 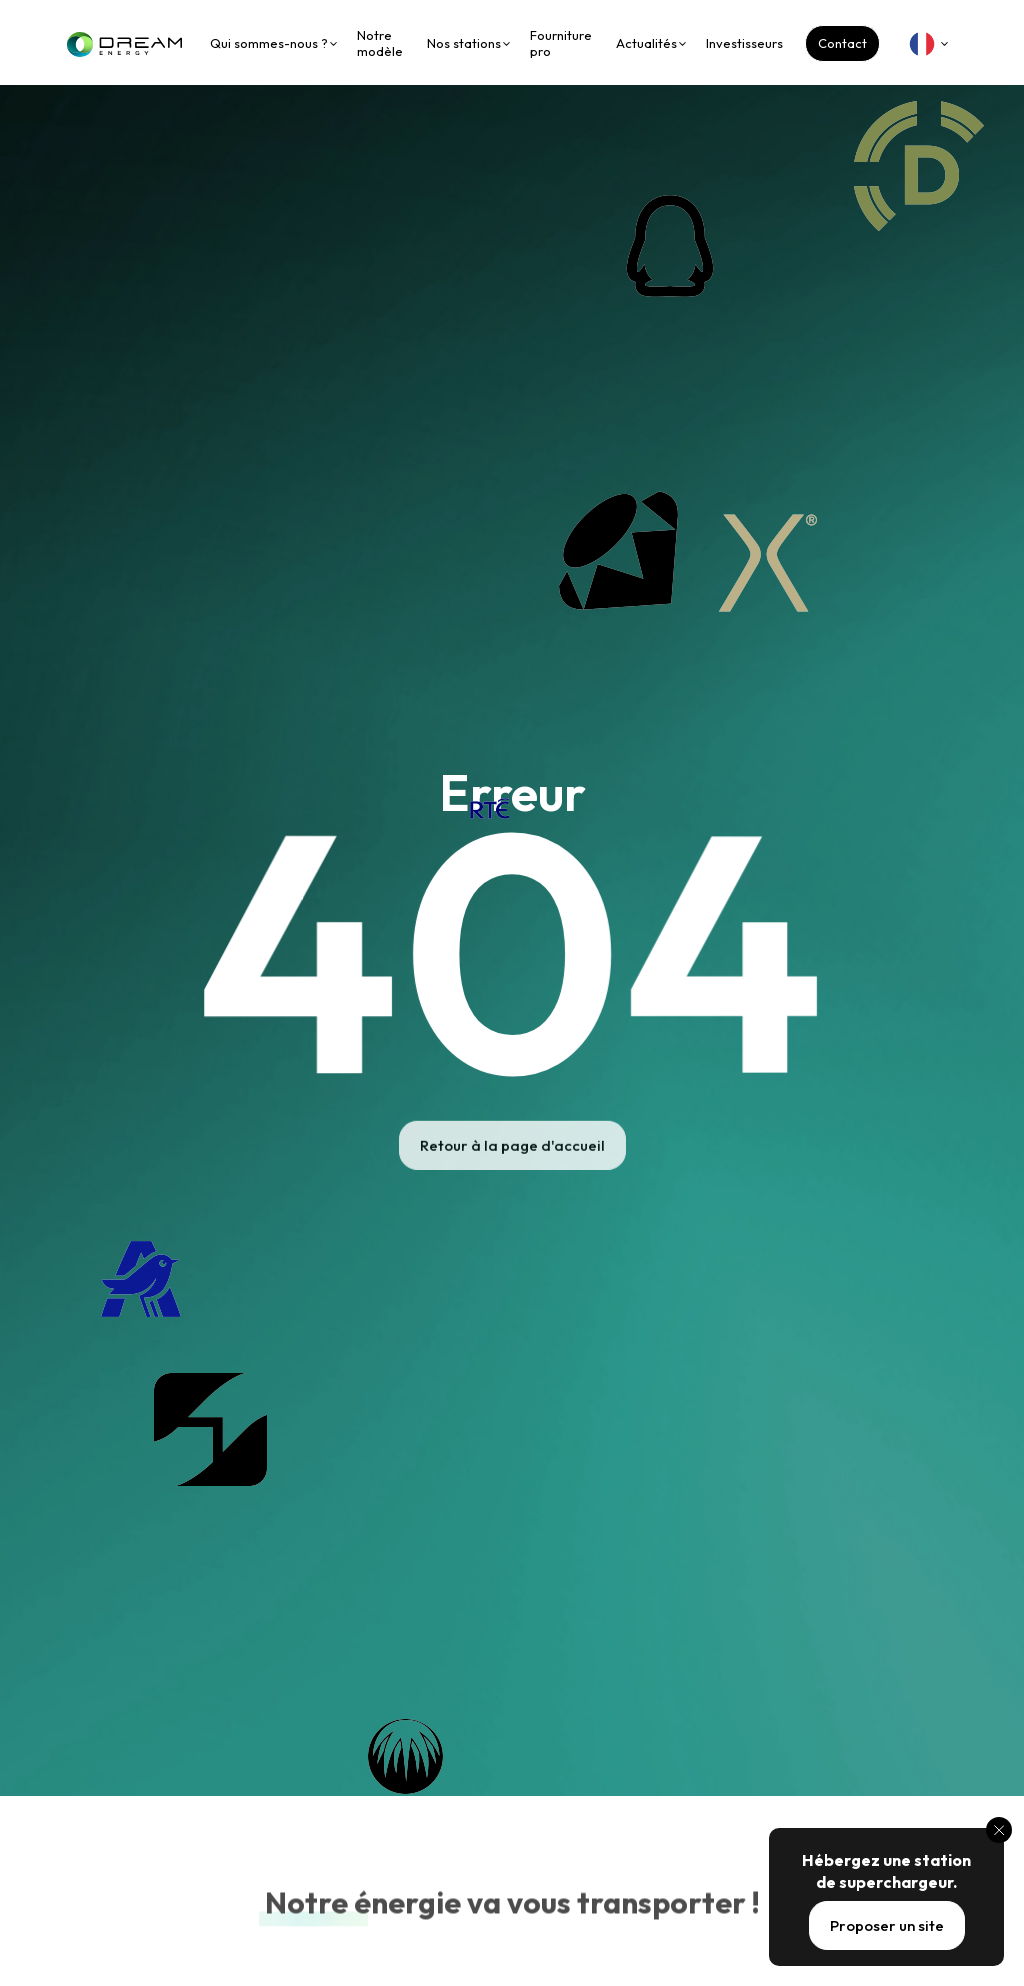 I want to click on open Coggle mind mapping app, so click(x=210, y=1429).